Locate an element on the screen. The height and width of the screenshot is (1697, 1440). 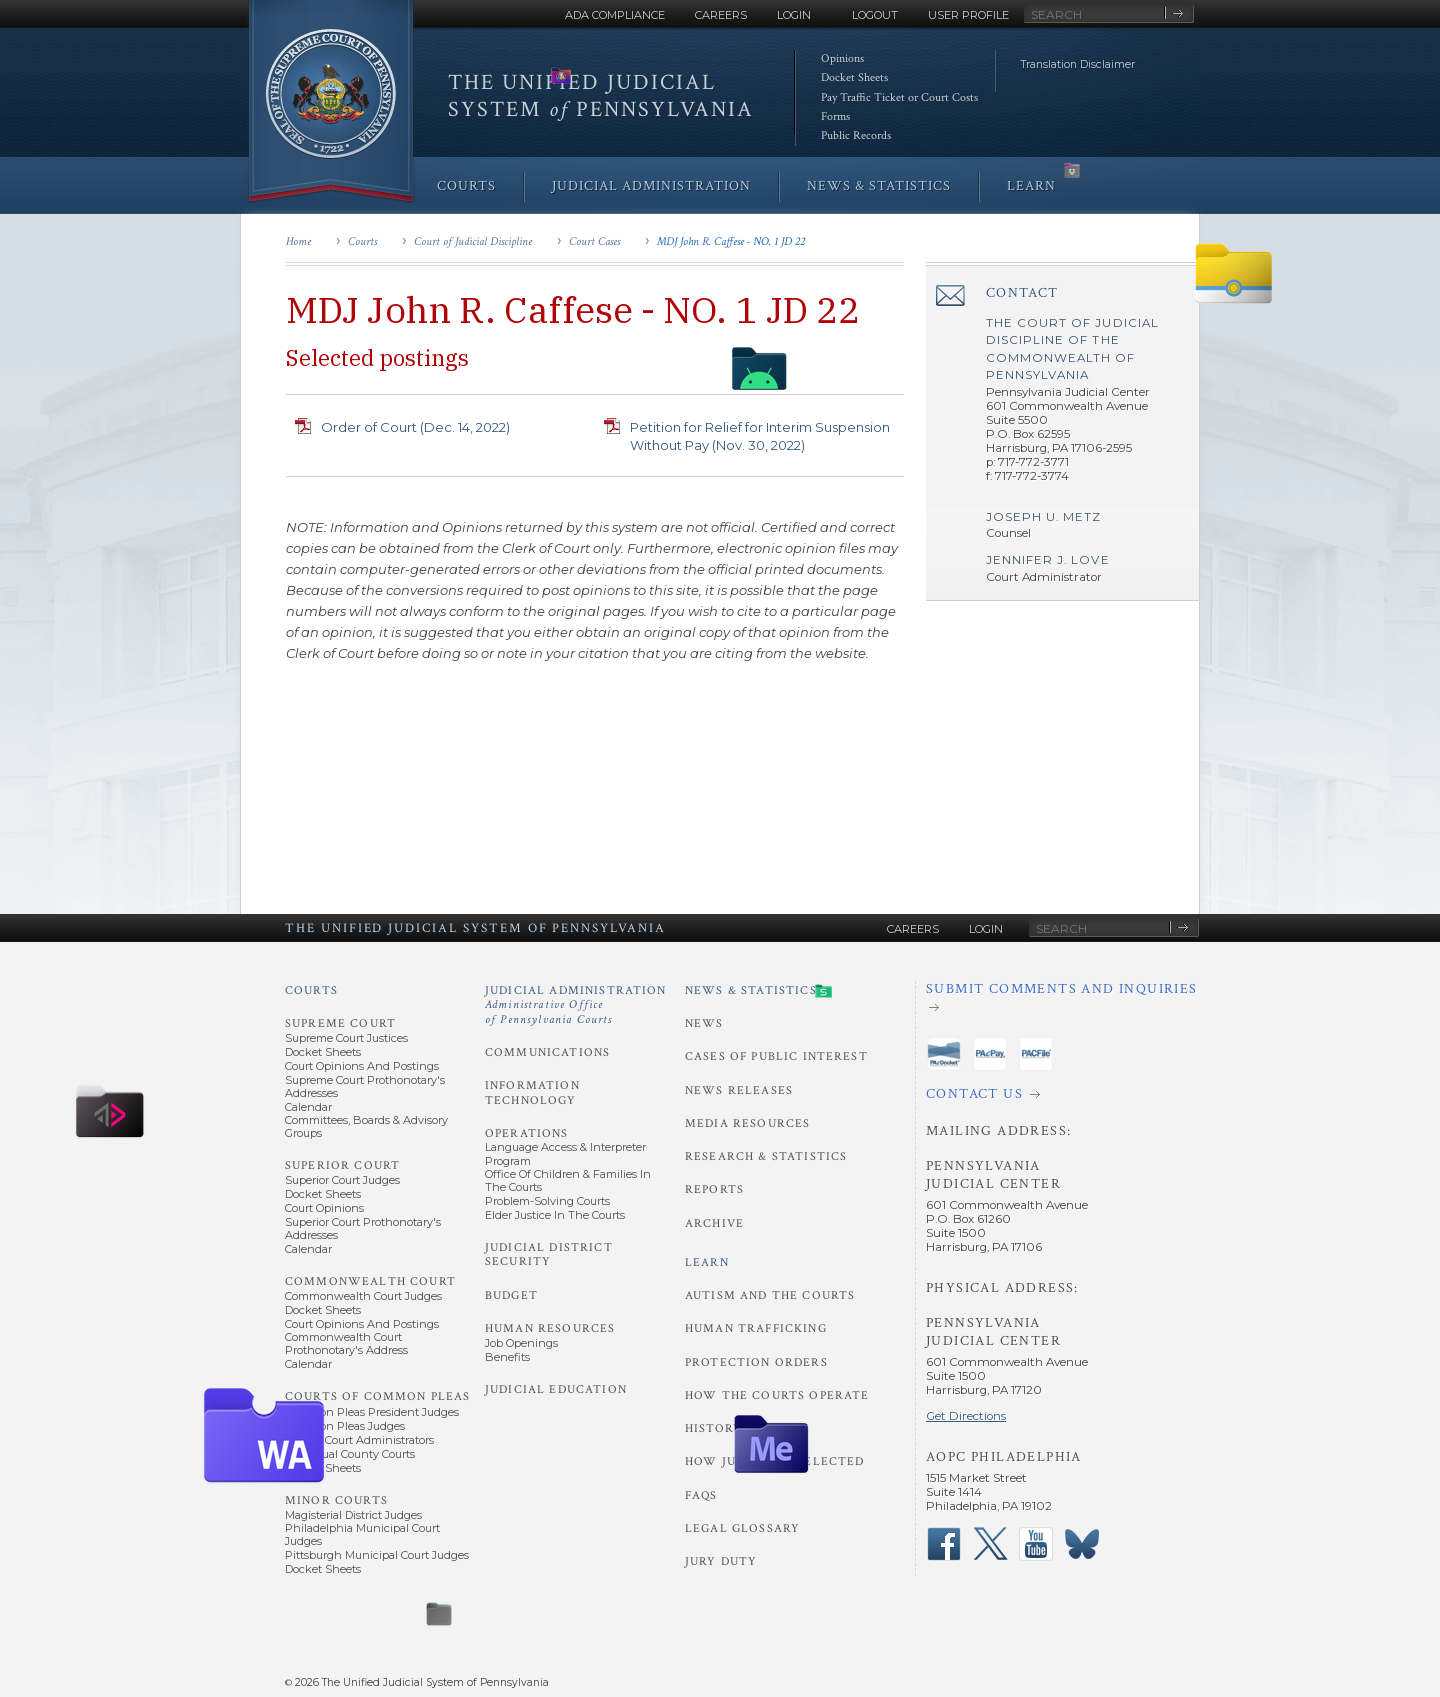
folder containing pokémon park ball game files is located at coordinates (1233, 275).